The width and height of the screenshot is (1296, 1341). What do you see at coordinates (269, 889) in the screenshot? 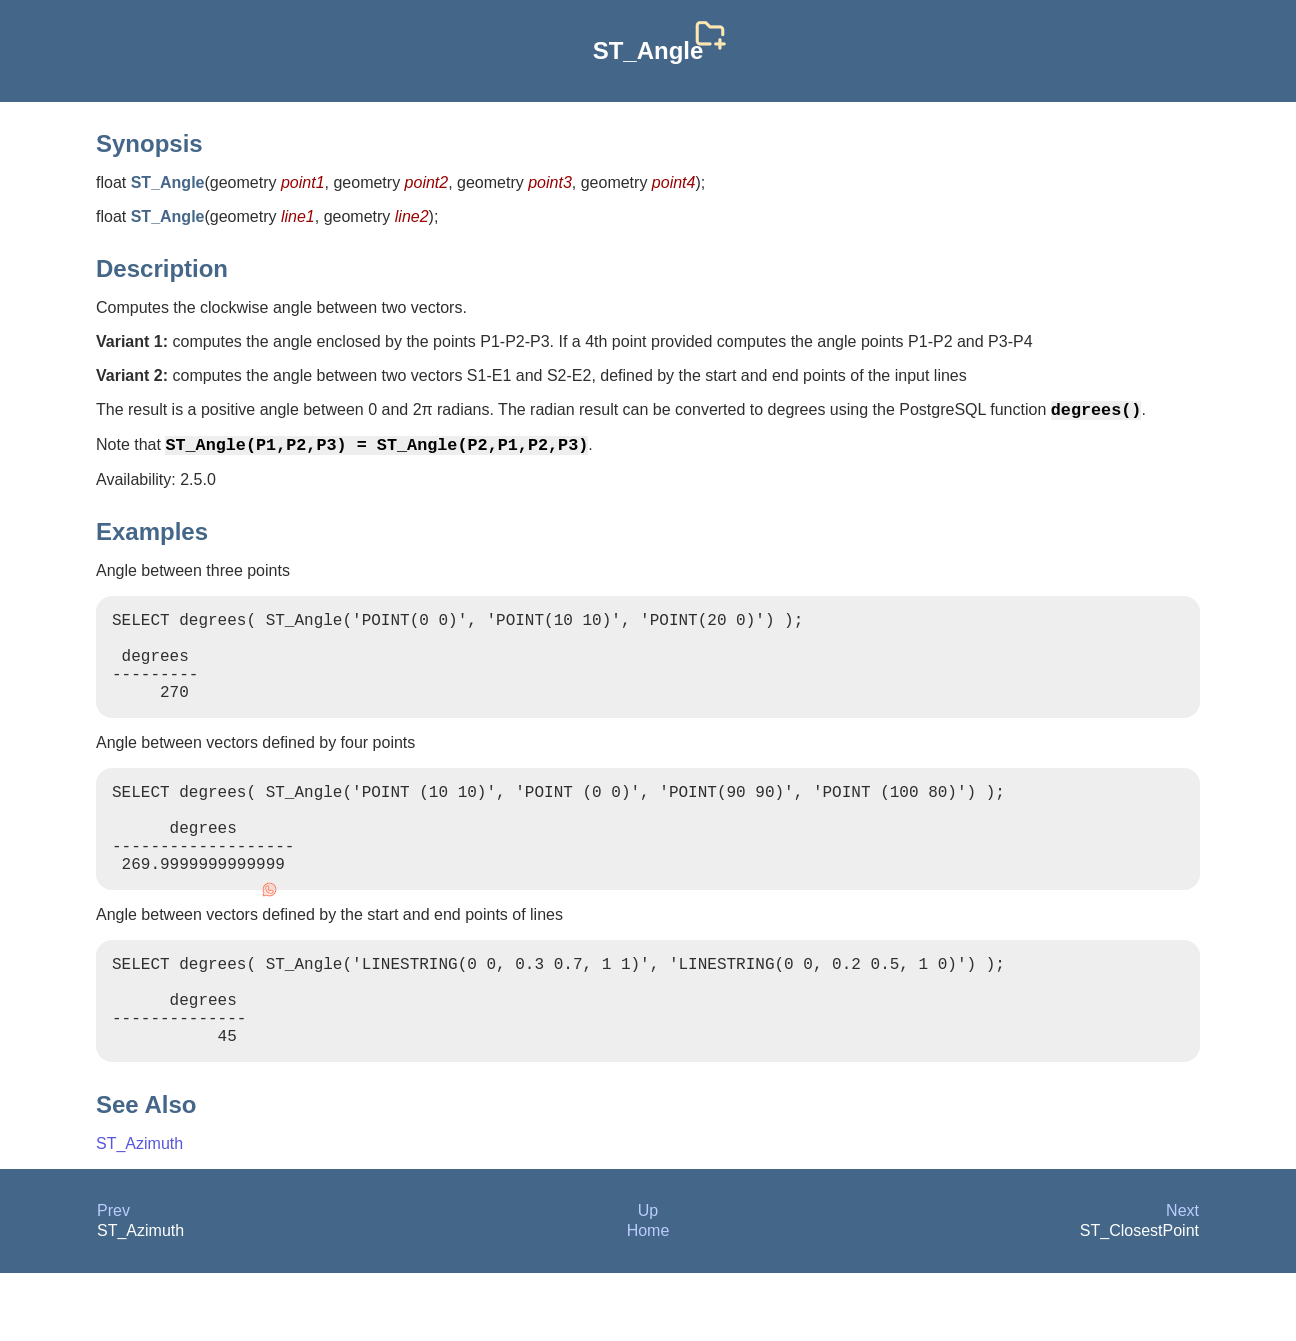
I see `open WhatsApp messaging app` at bounding box center [269, 889].